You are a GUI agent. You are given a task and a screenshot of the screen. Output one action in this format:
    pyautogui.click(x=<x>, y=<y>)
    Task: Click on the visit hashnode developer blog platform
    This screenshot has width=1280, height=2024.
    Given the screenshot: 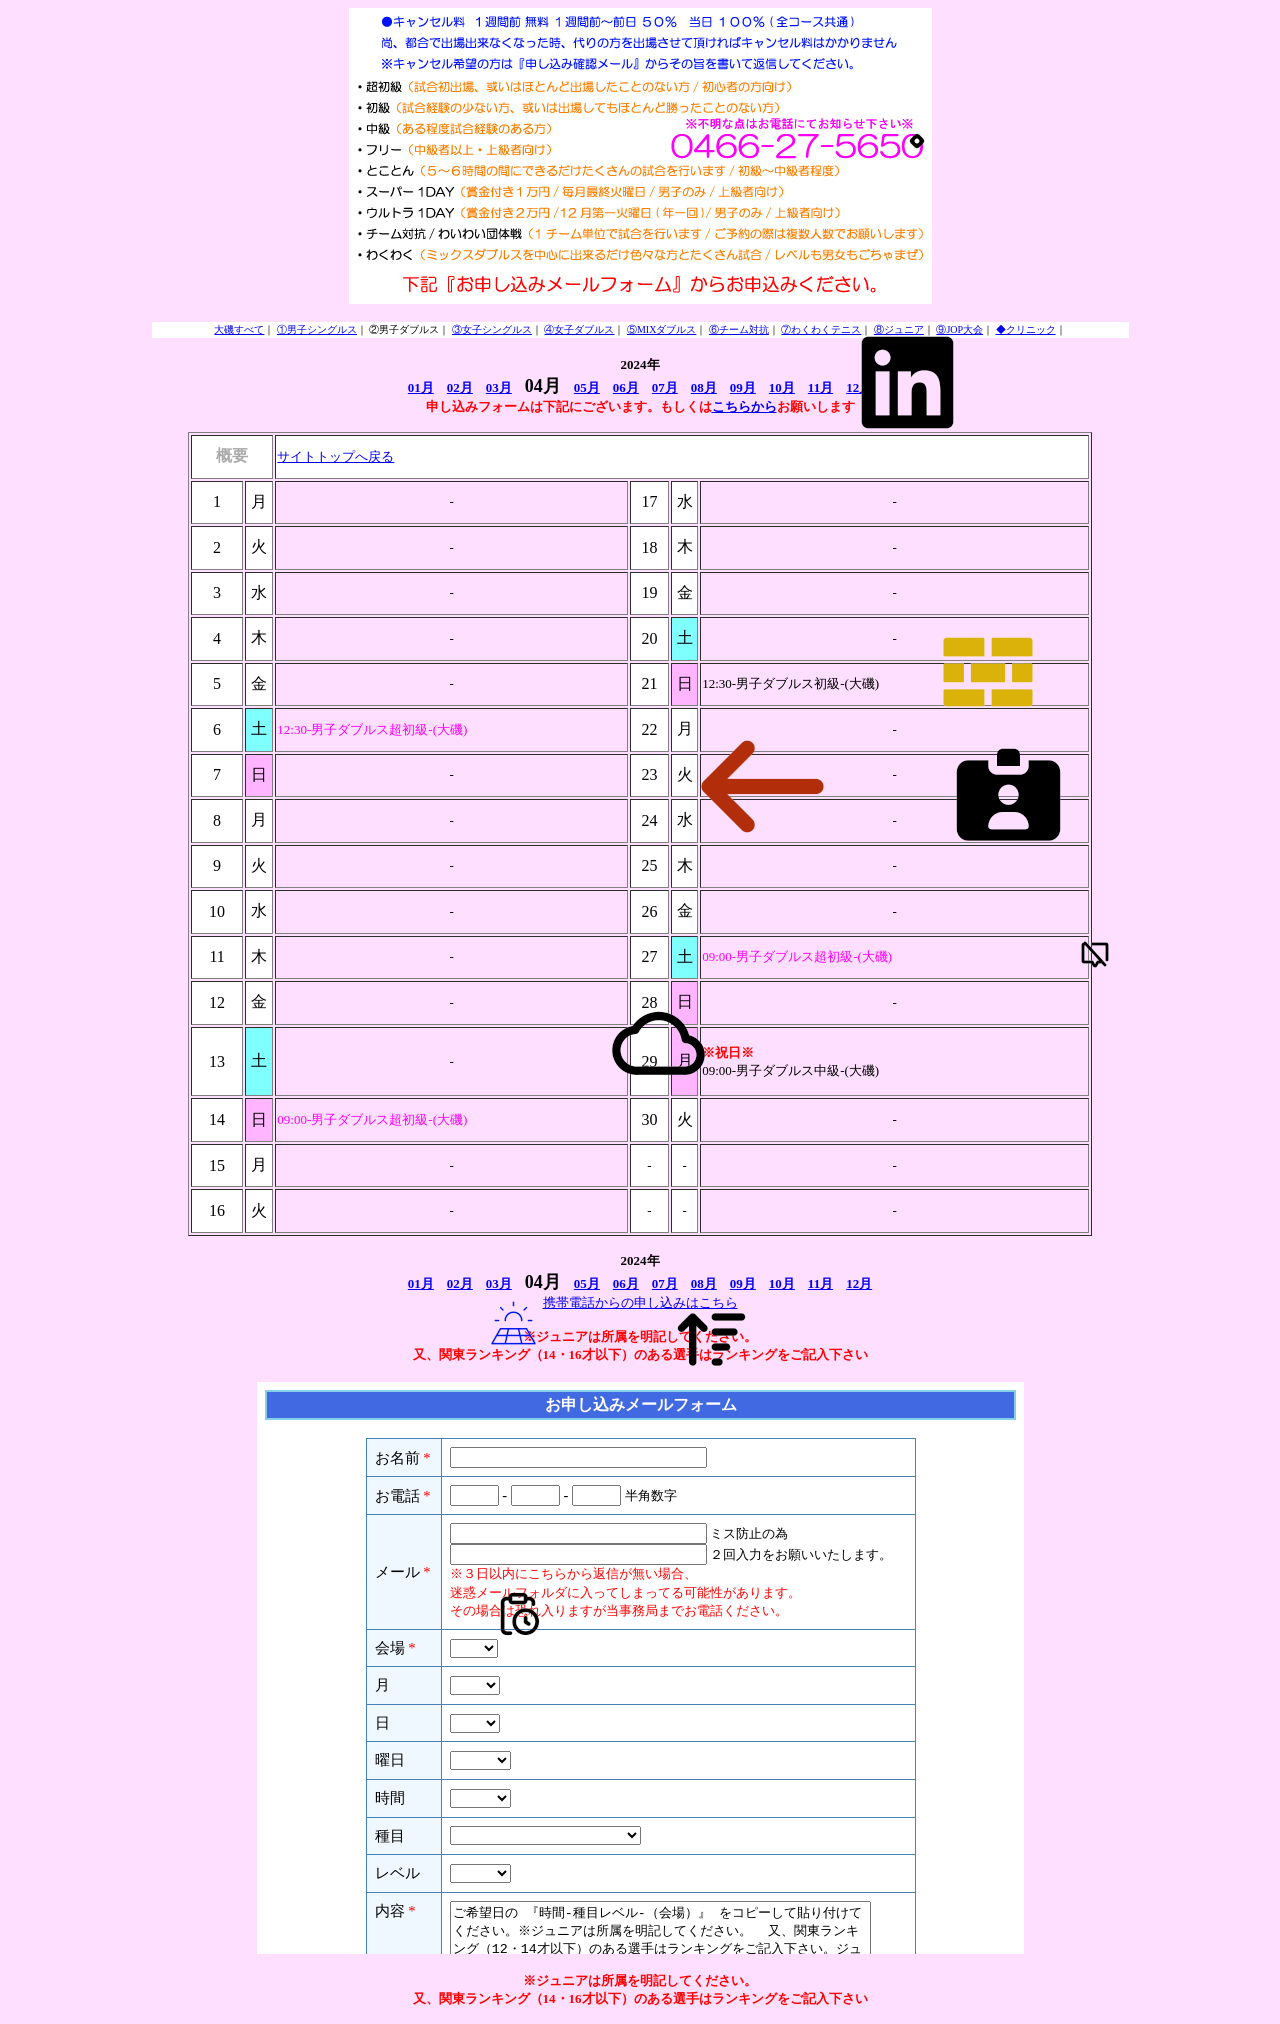 What is the action you would take?
    pyautogui.click(x=917, y=141)
    